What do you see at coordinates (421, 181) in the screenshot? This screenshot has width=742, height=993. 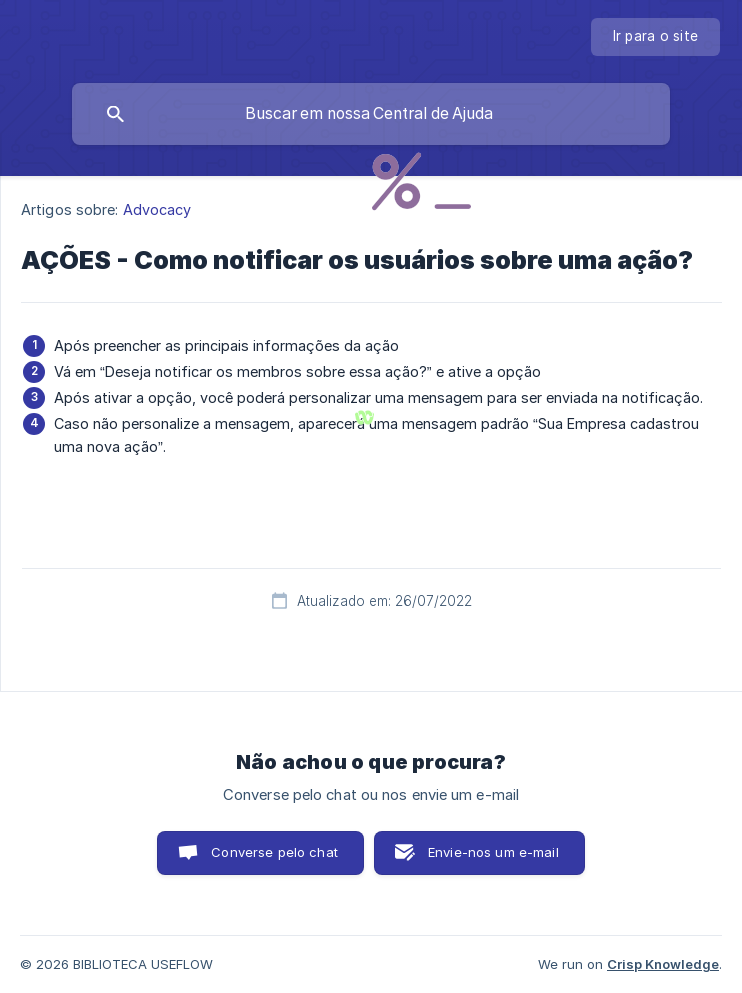 I see `zsh shell or terminal application` at bounding box center [421, 181].